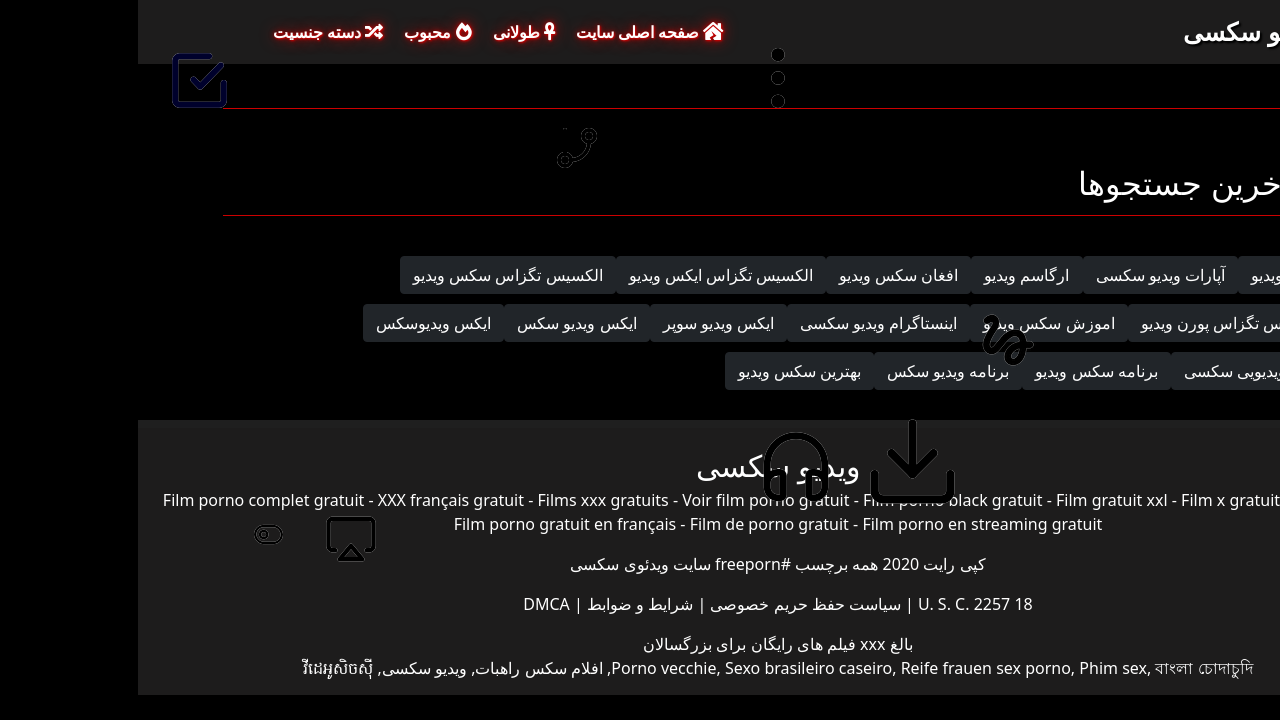 This screenshot has height=720, width=1280. What do you see at coordinates (796, 469) in the screenshot?
I see `access audio or music playback` at bounding box center [796, 469].